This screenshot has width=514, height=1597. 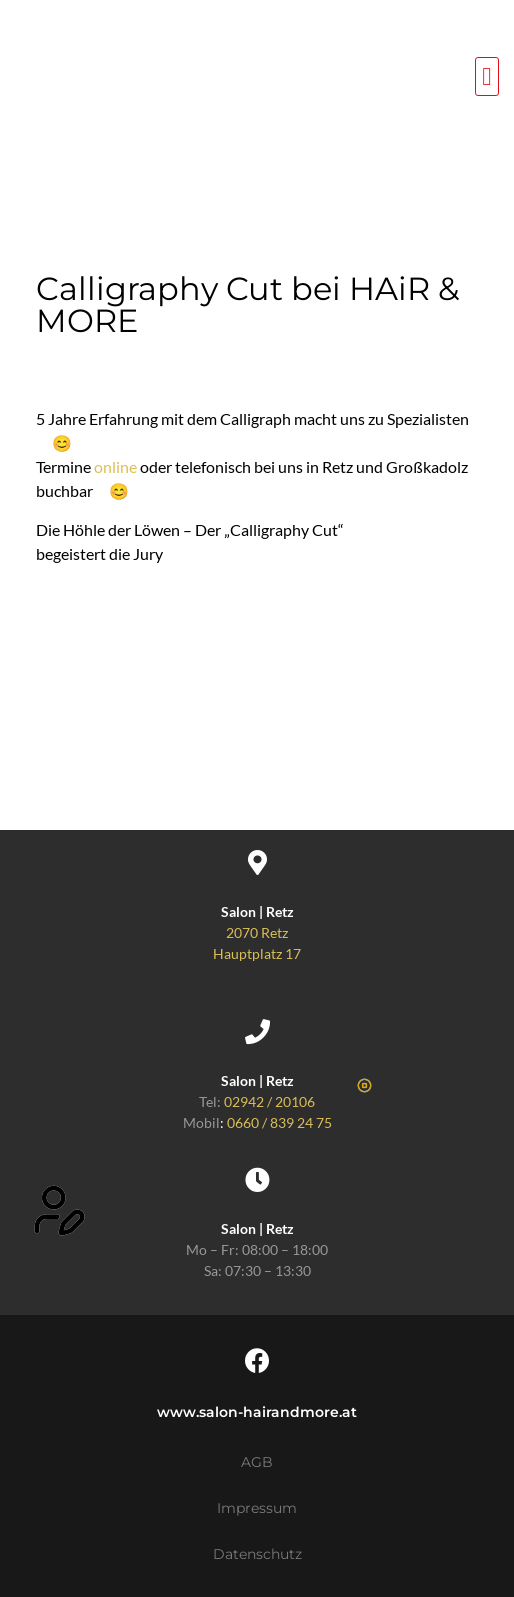 What do you see at coordinates (364, 1085) in the screenshot?
I see `stop media playback` at bounding box center [364, 1085].